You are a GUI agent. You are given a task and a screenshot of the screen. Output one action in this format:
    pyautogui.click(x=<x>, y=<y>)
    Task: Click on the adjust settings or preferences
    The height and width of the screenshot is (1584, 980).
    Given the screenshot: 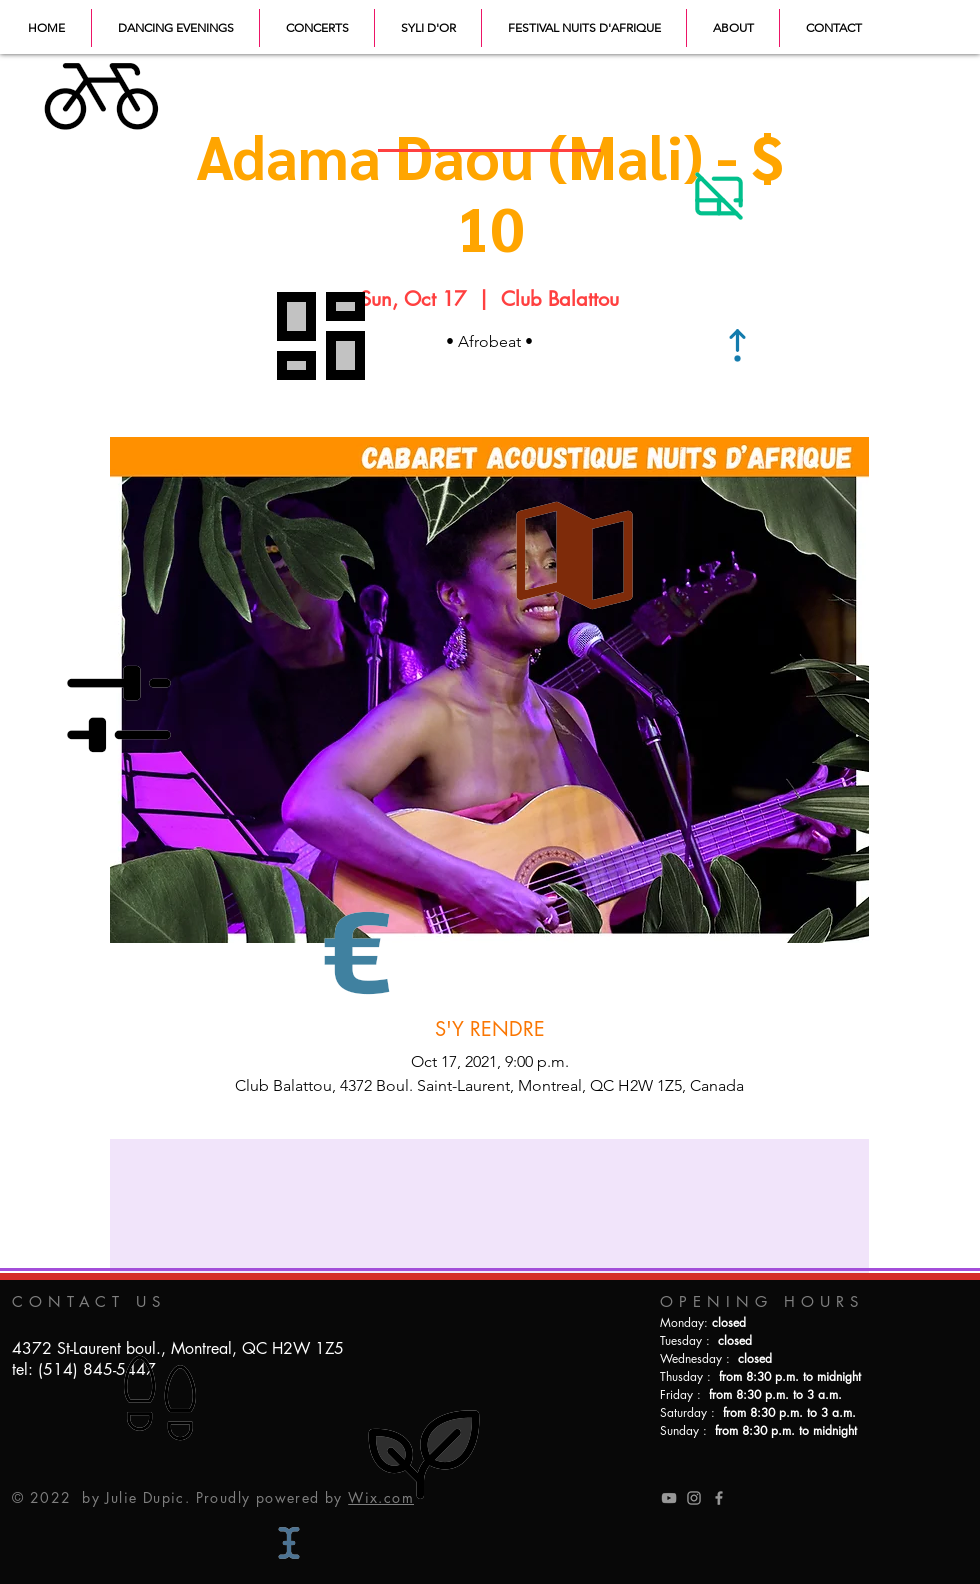 What is the action you would take?
    pyautogui.click(x=119, y=709)
    